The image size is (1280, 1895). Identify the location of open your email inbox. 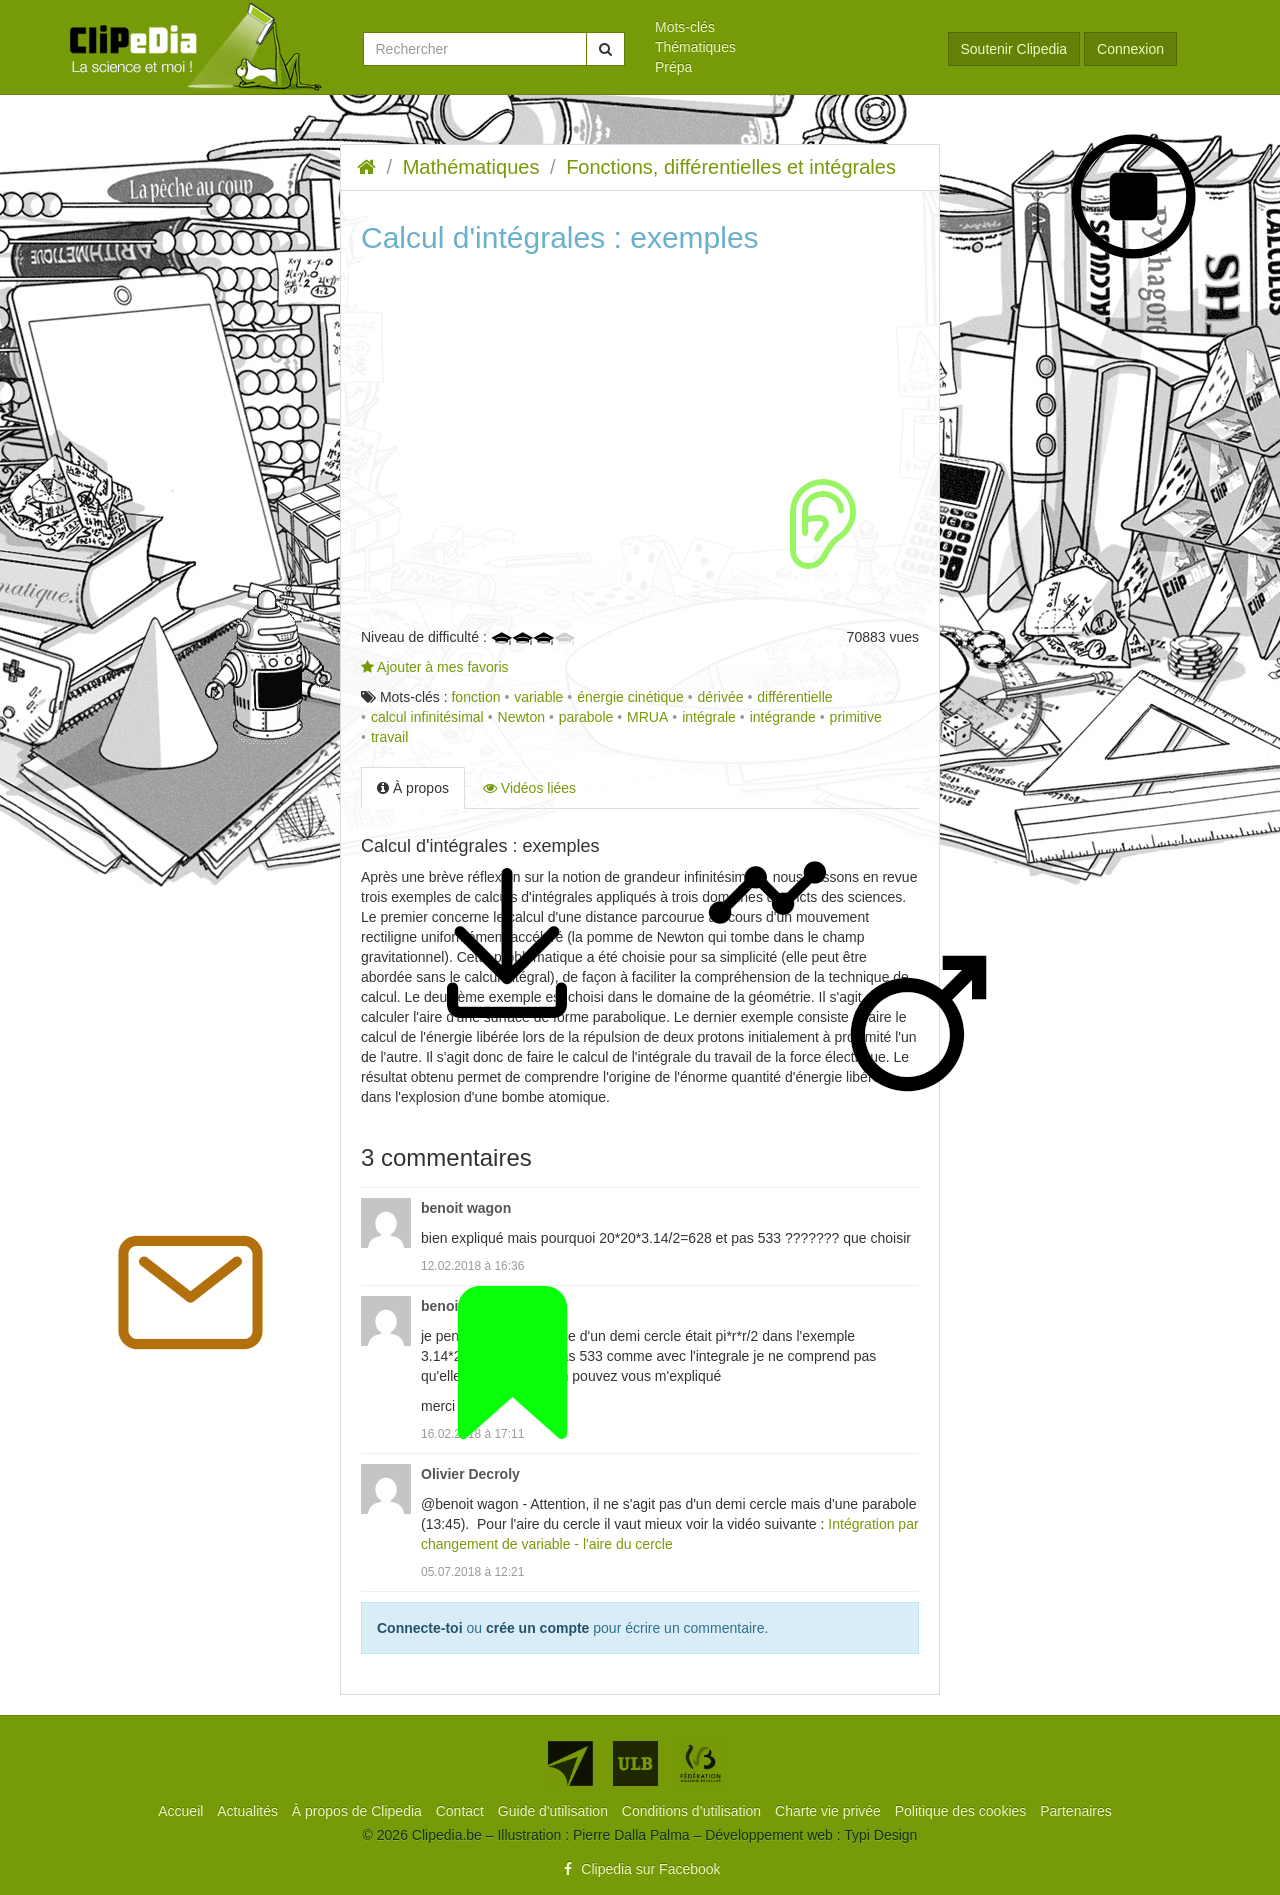
(190, 1292).